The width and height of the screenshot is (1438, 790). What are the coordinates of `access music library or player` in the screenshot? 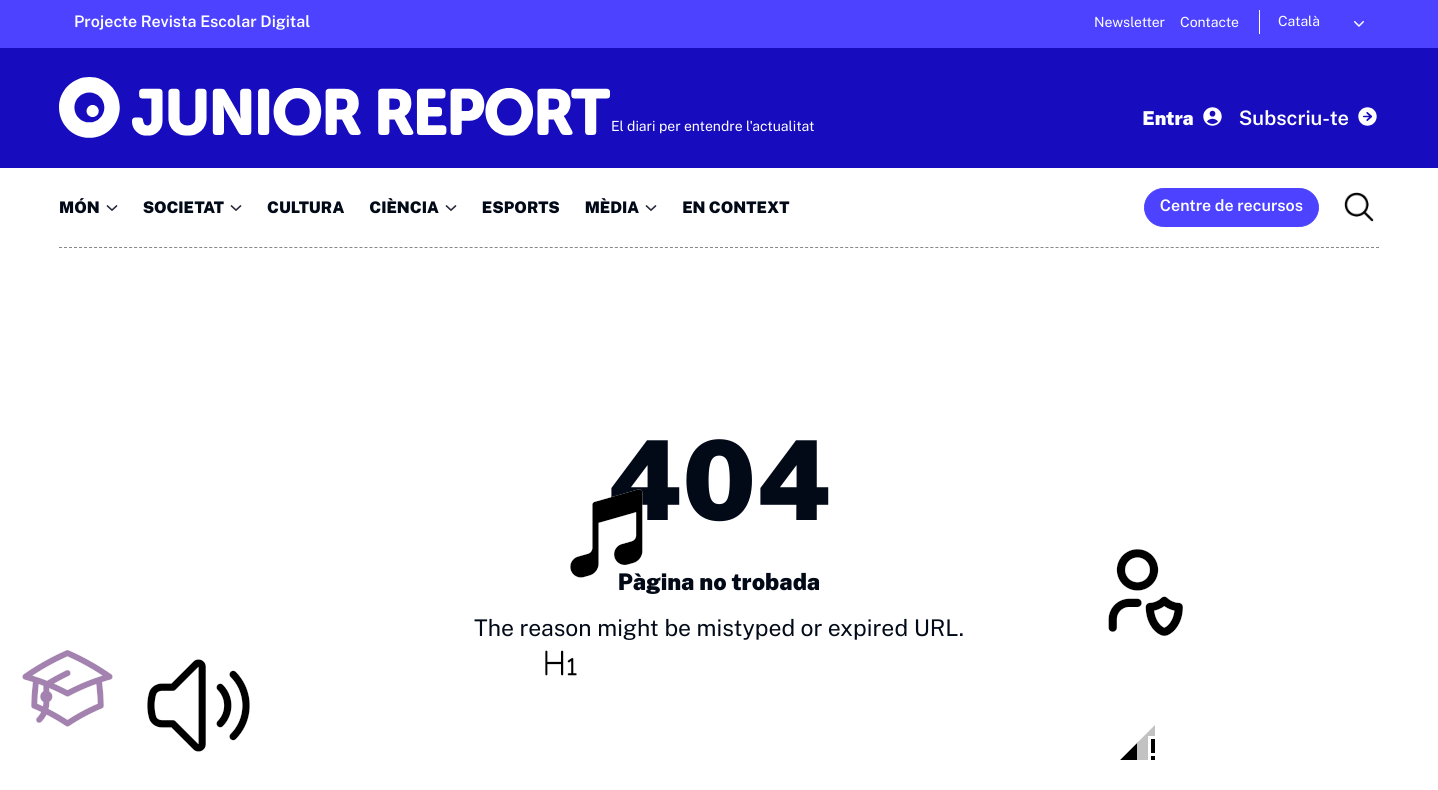 It's located at (608, 533).